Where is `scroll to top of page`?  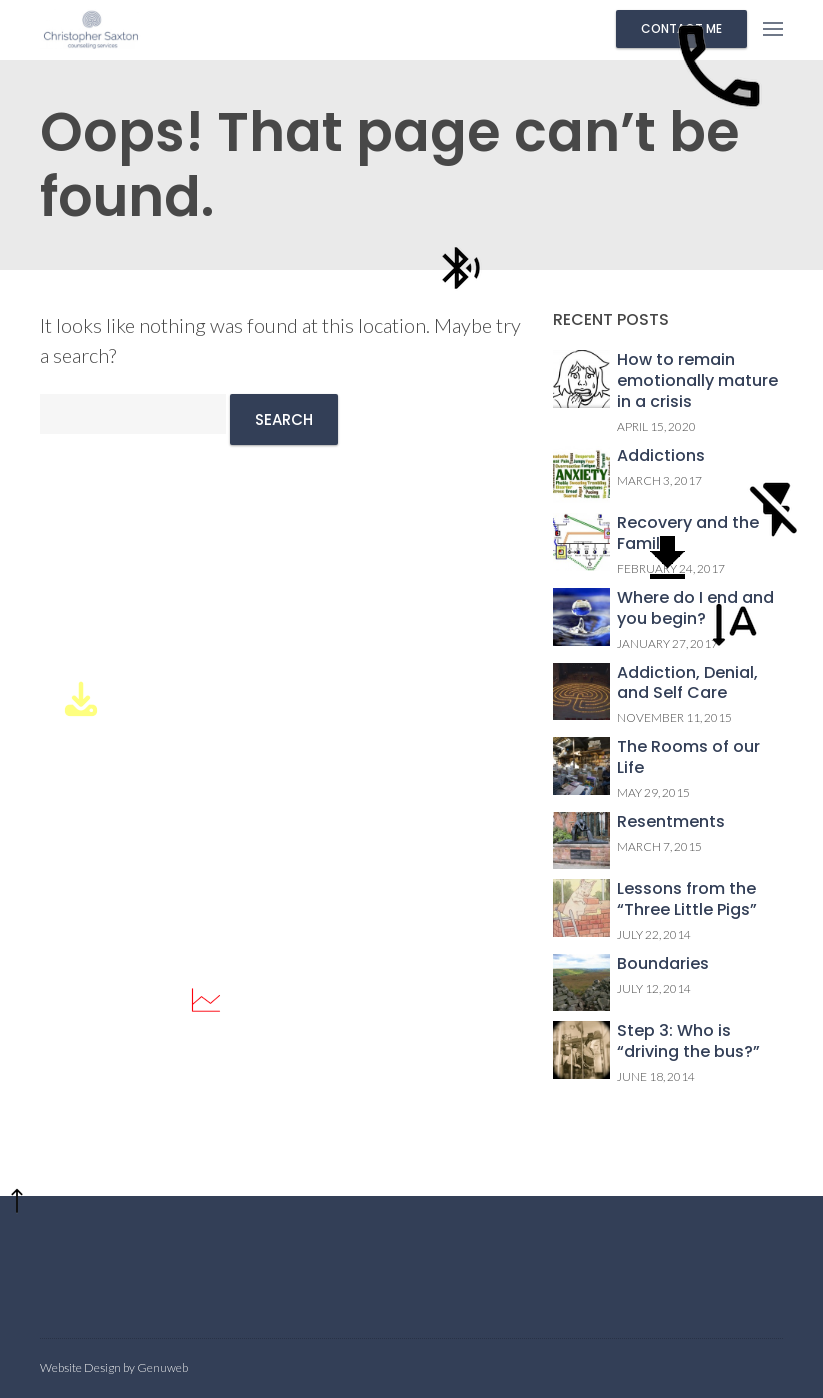
scroll to top of page is located at coordinates (17, 1201).